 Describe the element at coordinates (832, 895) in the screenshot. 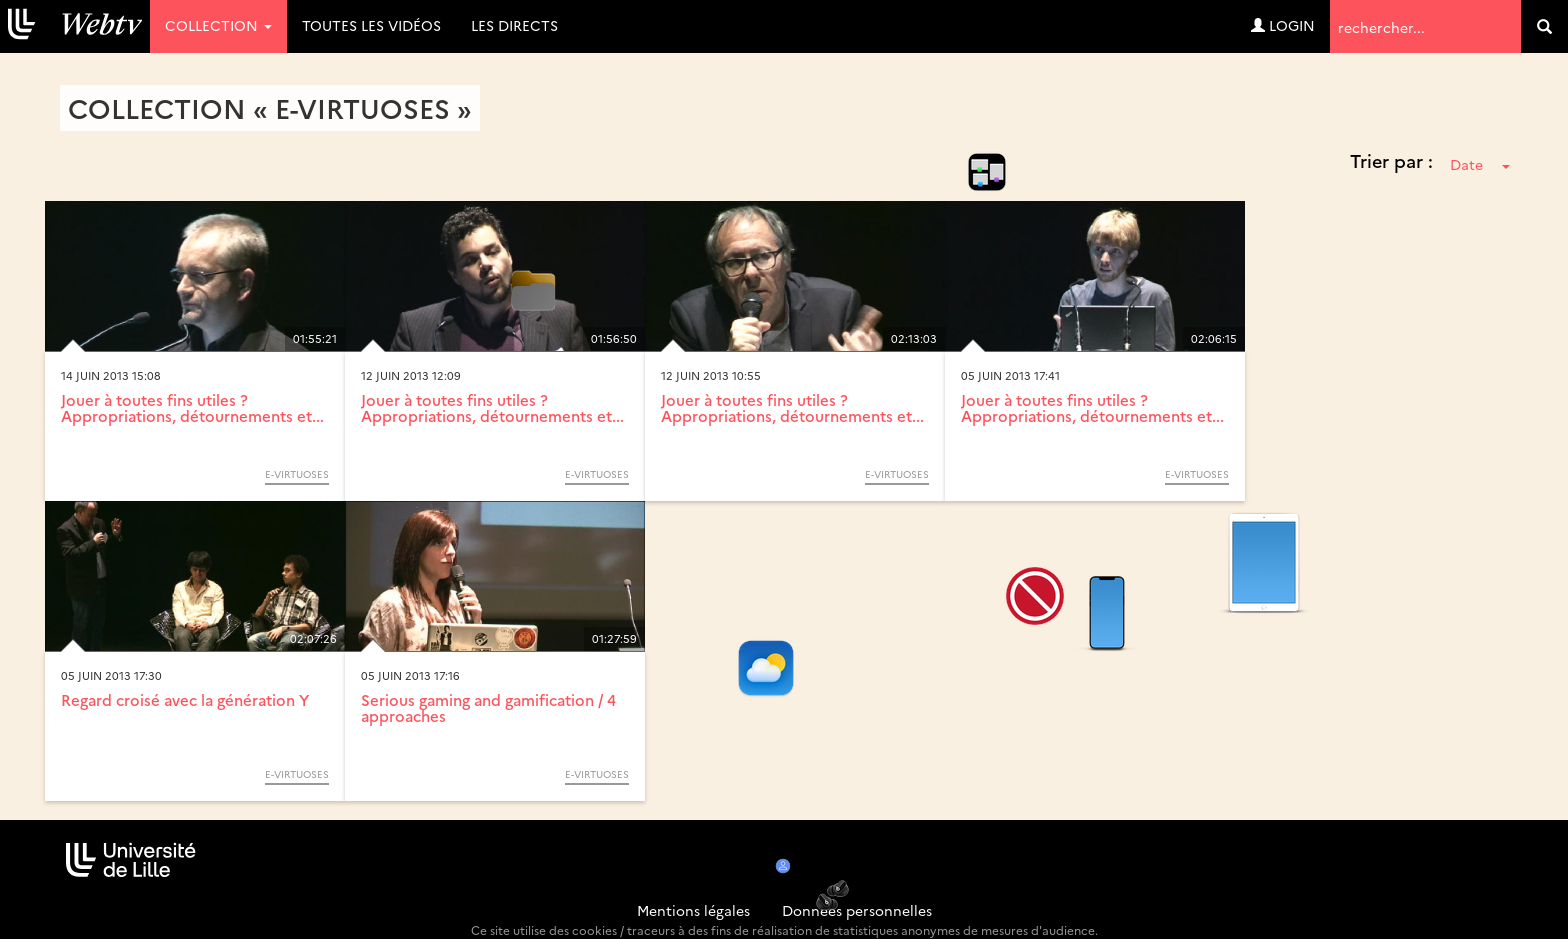

I see `beats wireless earbuds device icon` at that location.